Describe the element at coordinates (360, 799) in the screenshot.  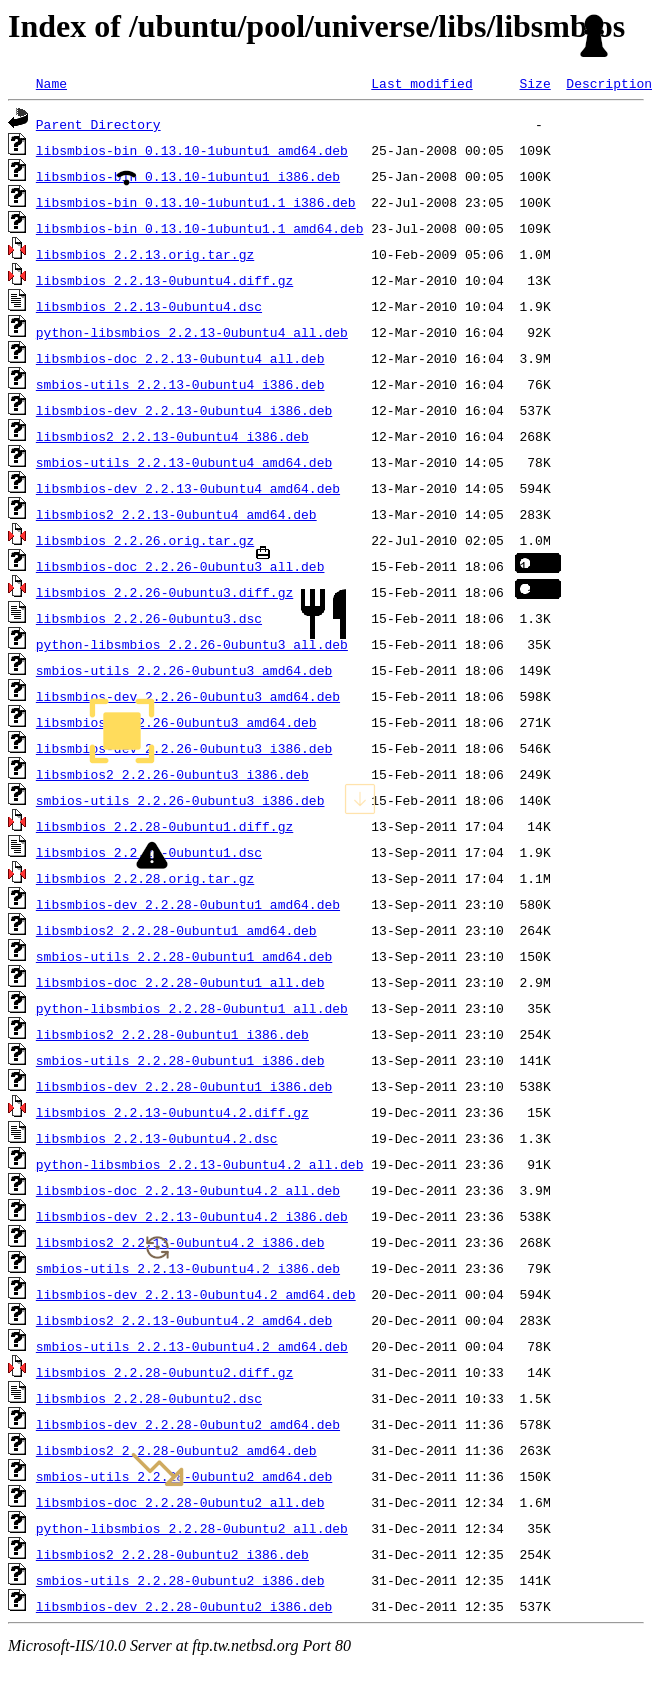
I see `download file or content` at that location.